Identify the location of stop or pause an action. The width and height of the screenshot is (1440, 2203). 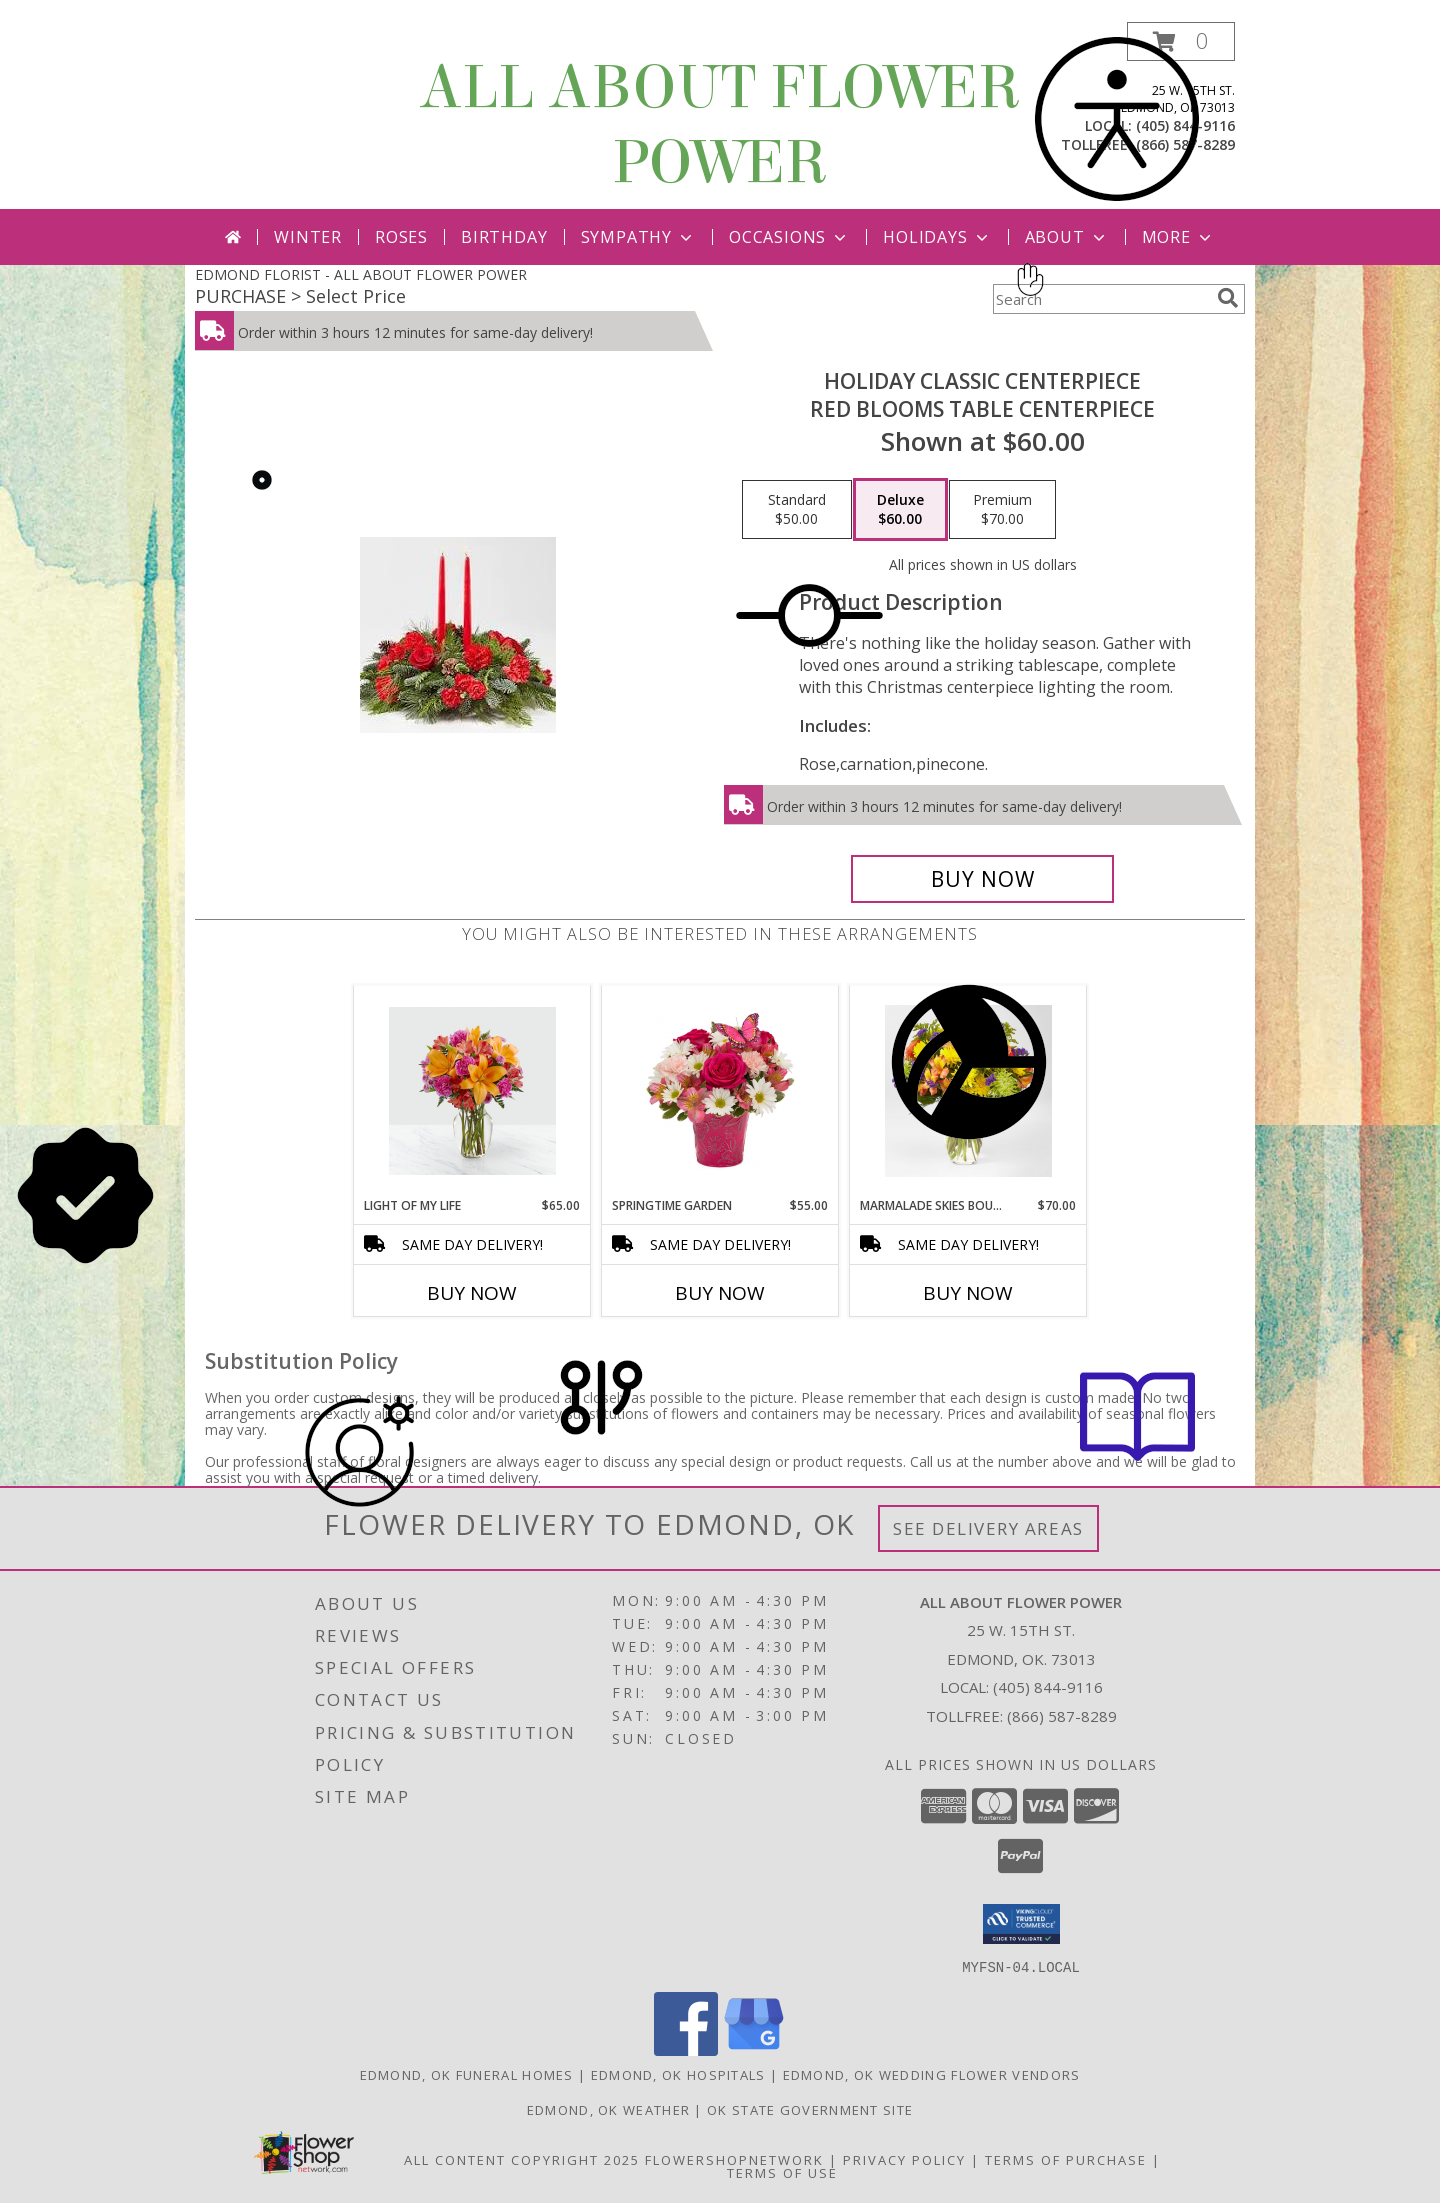
(1030, 279).